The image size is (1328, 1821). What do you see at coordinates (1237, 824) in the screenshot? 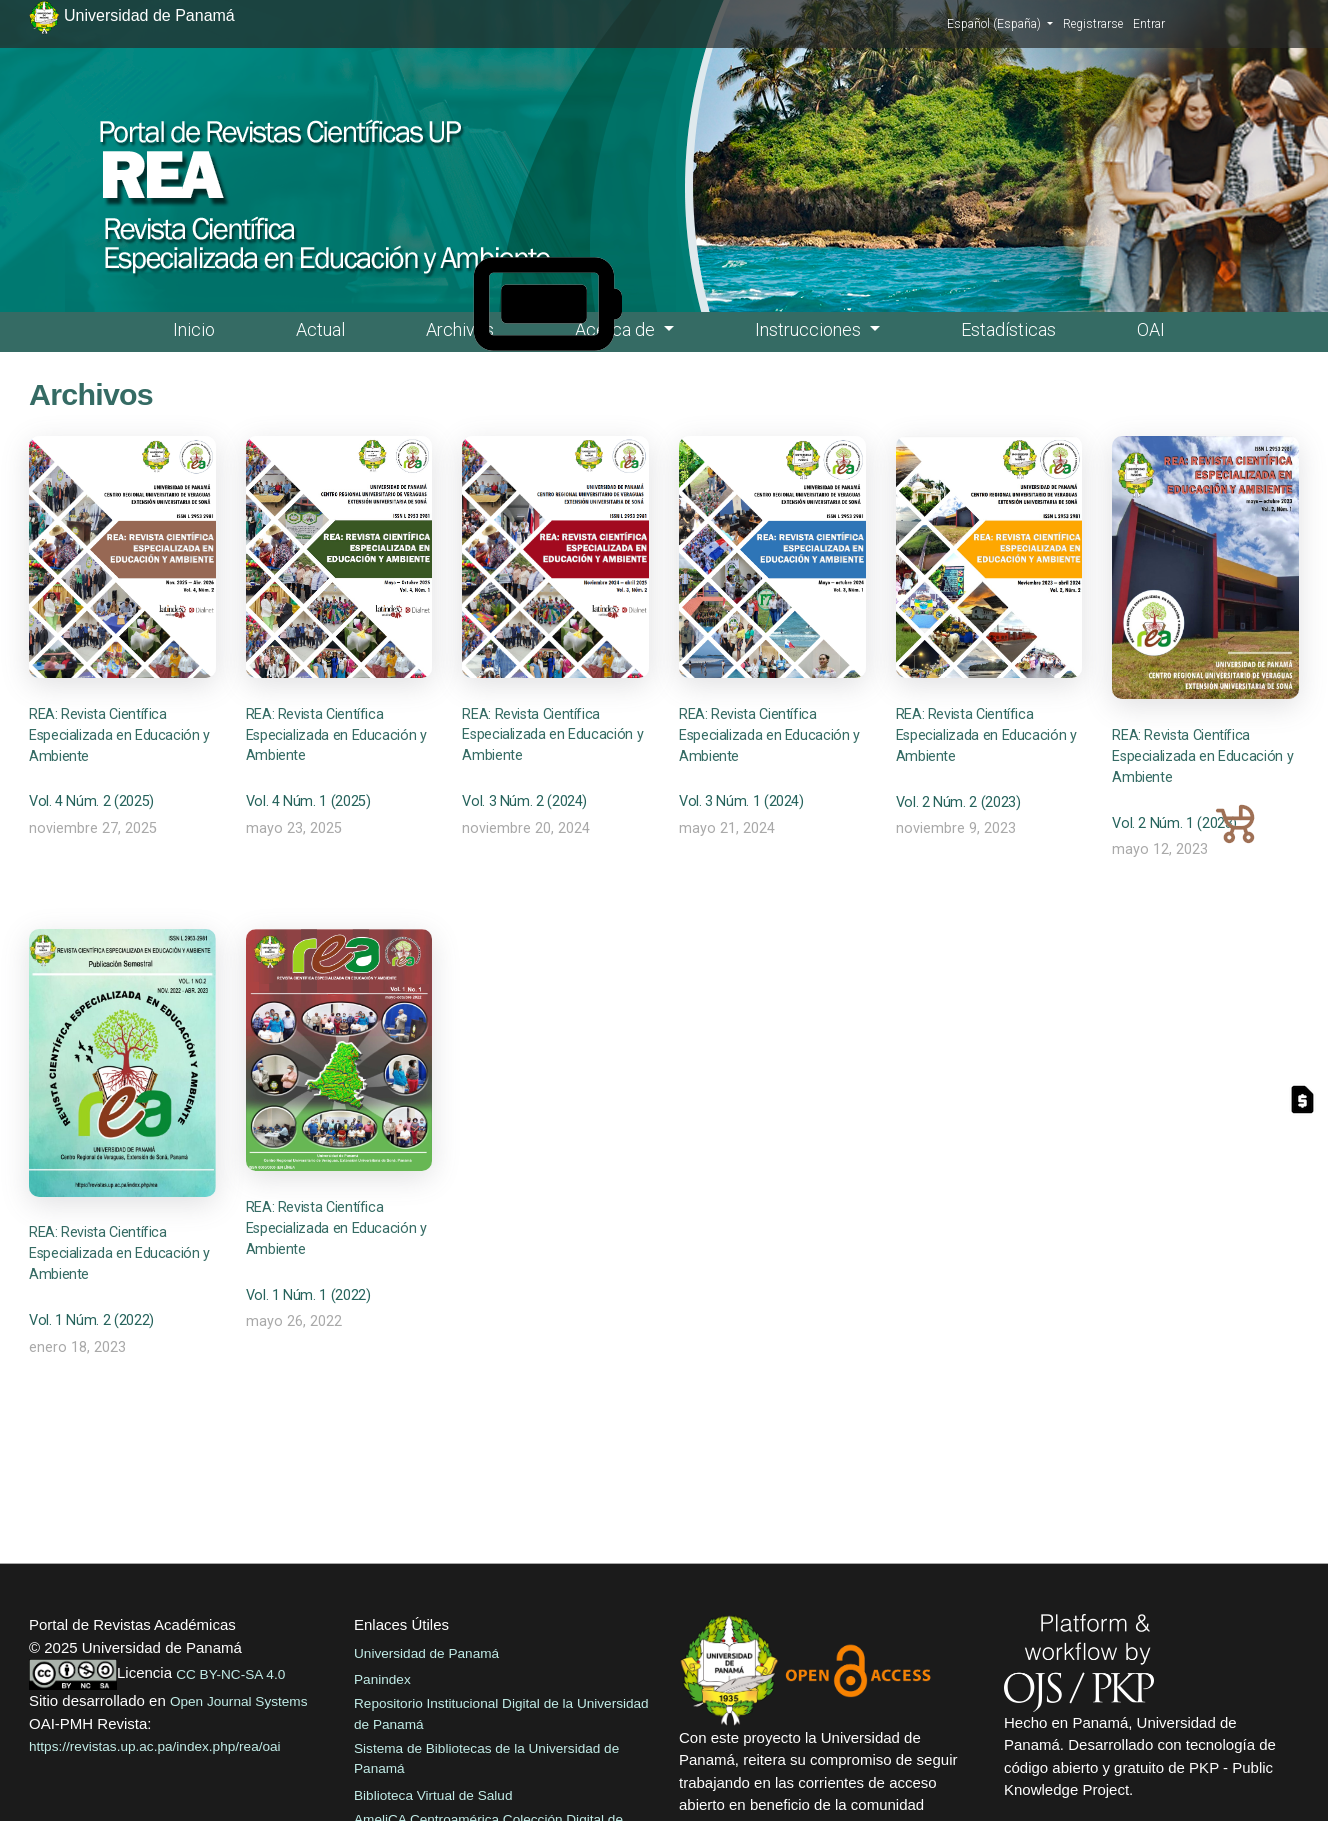
I see `access baby or parenting-related features` at bounding box center [1237, 824].